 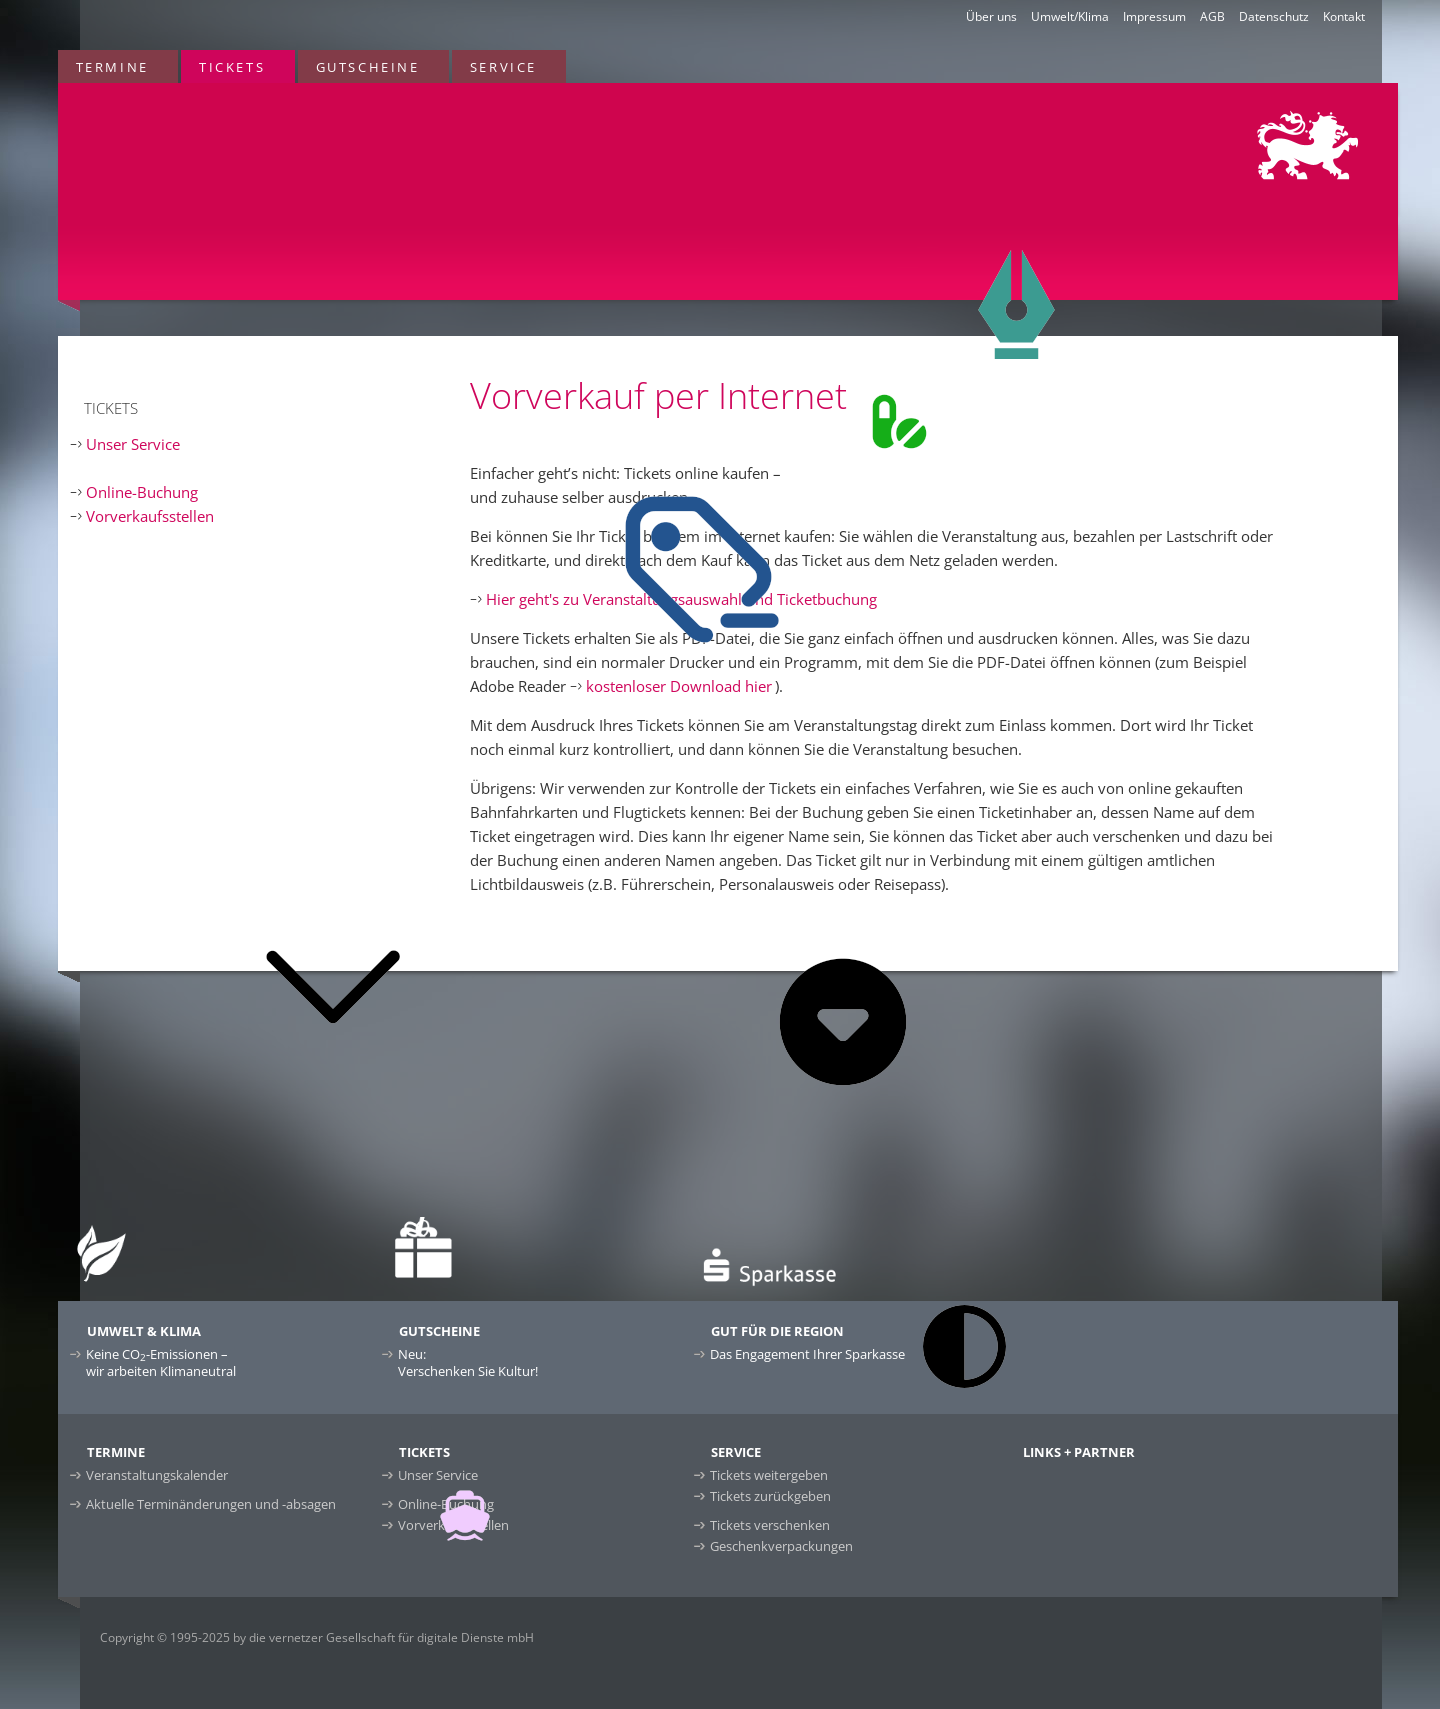 I want to click on access boat or ferry services, so click(x=465, y=1516).